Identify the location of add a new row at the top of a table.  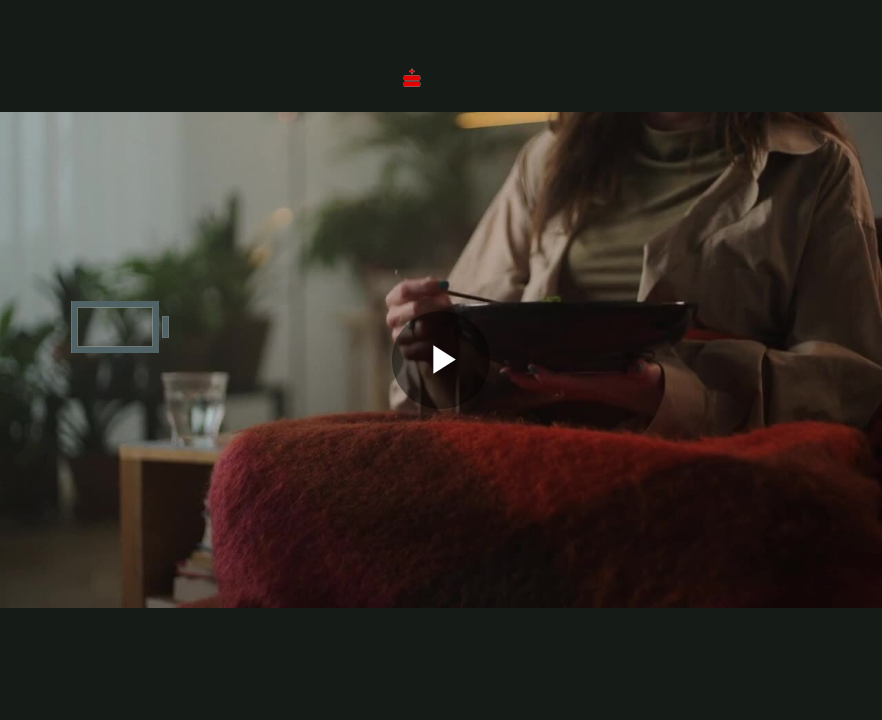
(412, 79).